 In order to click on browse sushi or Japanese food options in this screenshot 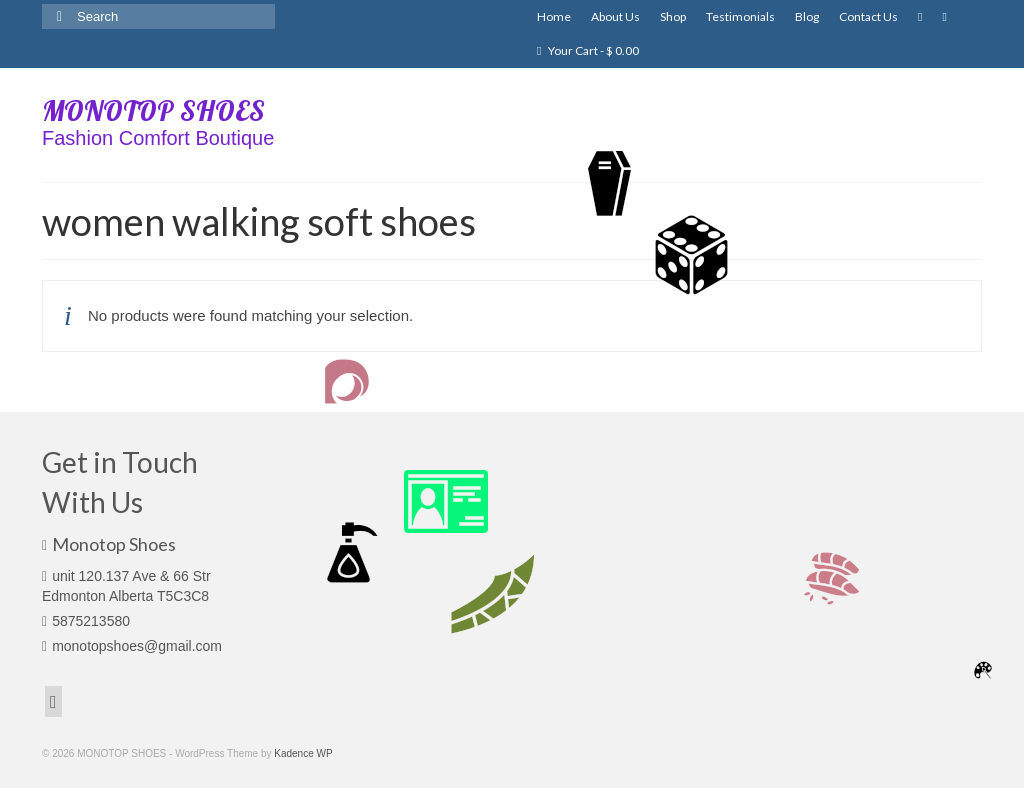, I will do `click(831, 578)`.